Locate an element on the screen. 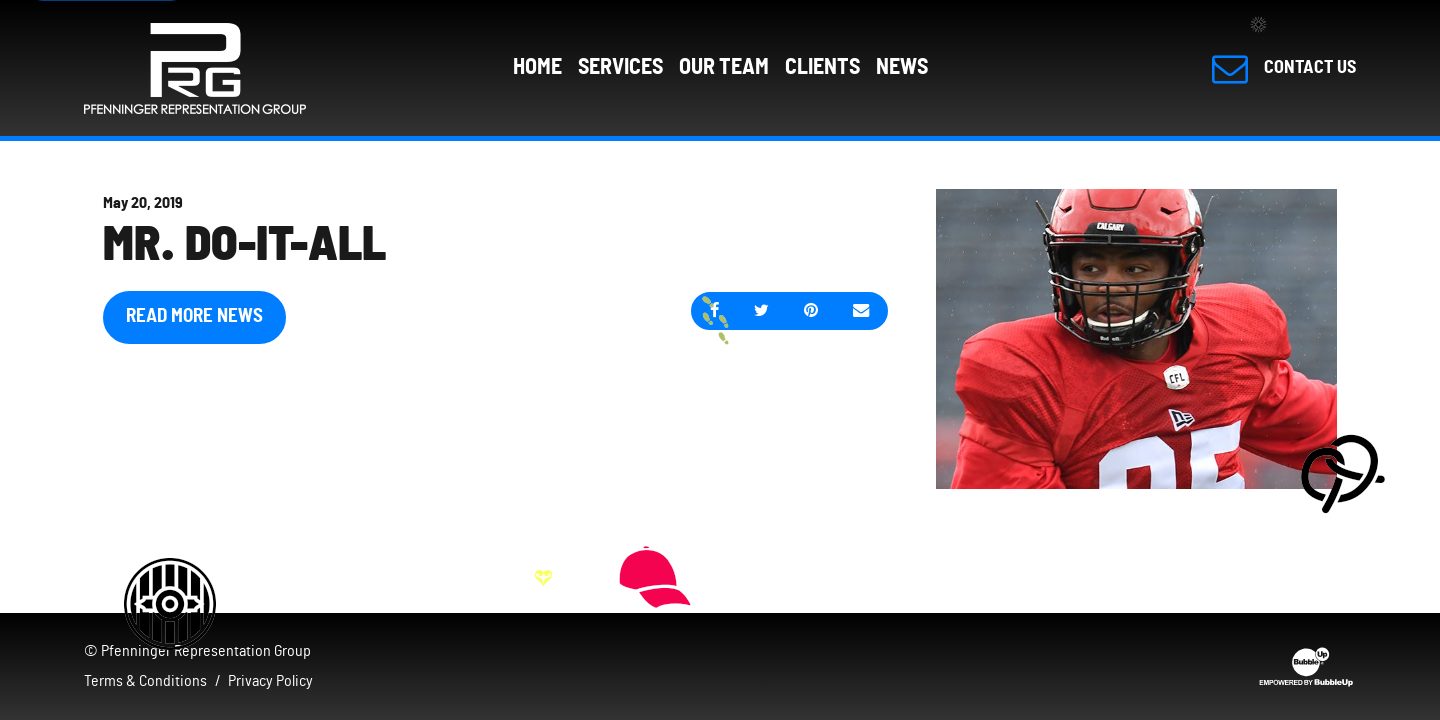 This screenshot has height=720, width=1440. browse bakery or snack items is located at coordinates (1343, 474).